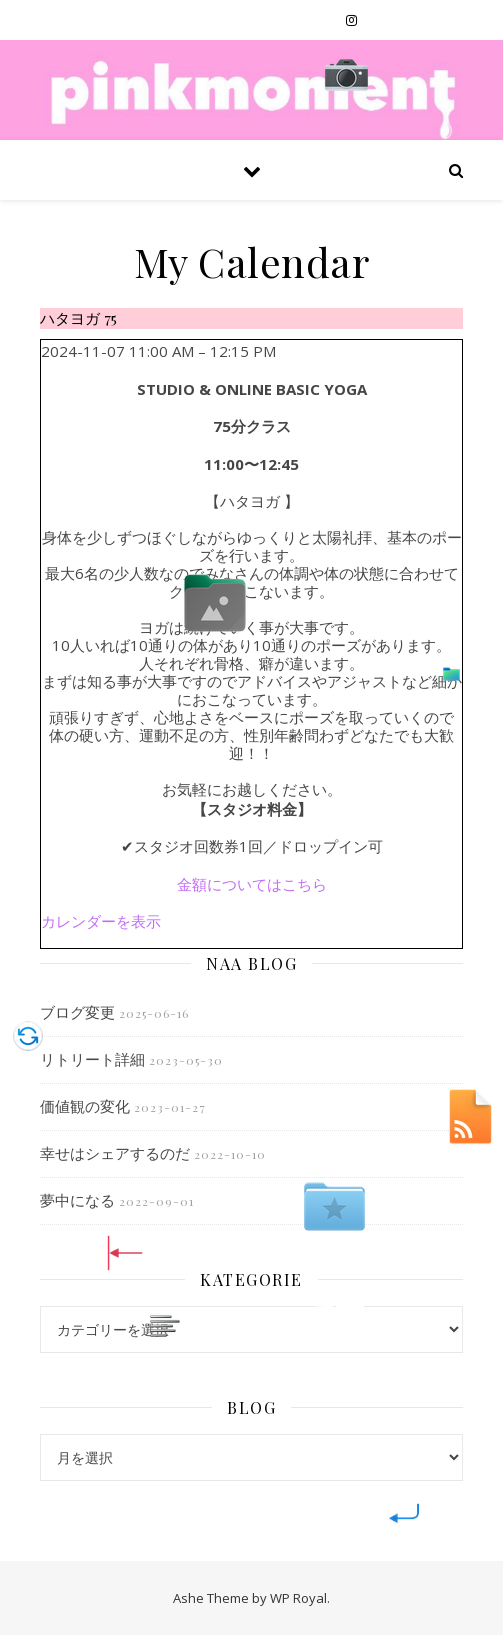  Describe the element at coordinates (125, 1253) in the screenshot. I see `go to the first item in a list or sequence` at that location.